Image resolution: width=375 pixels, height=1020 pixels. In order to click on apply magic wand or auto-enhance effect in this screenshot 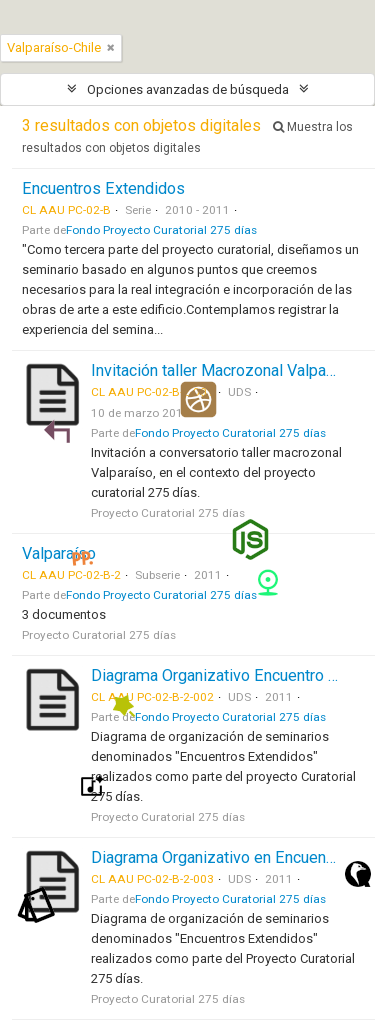, I will do `click(124, 706)`.